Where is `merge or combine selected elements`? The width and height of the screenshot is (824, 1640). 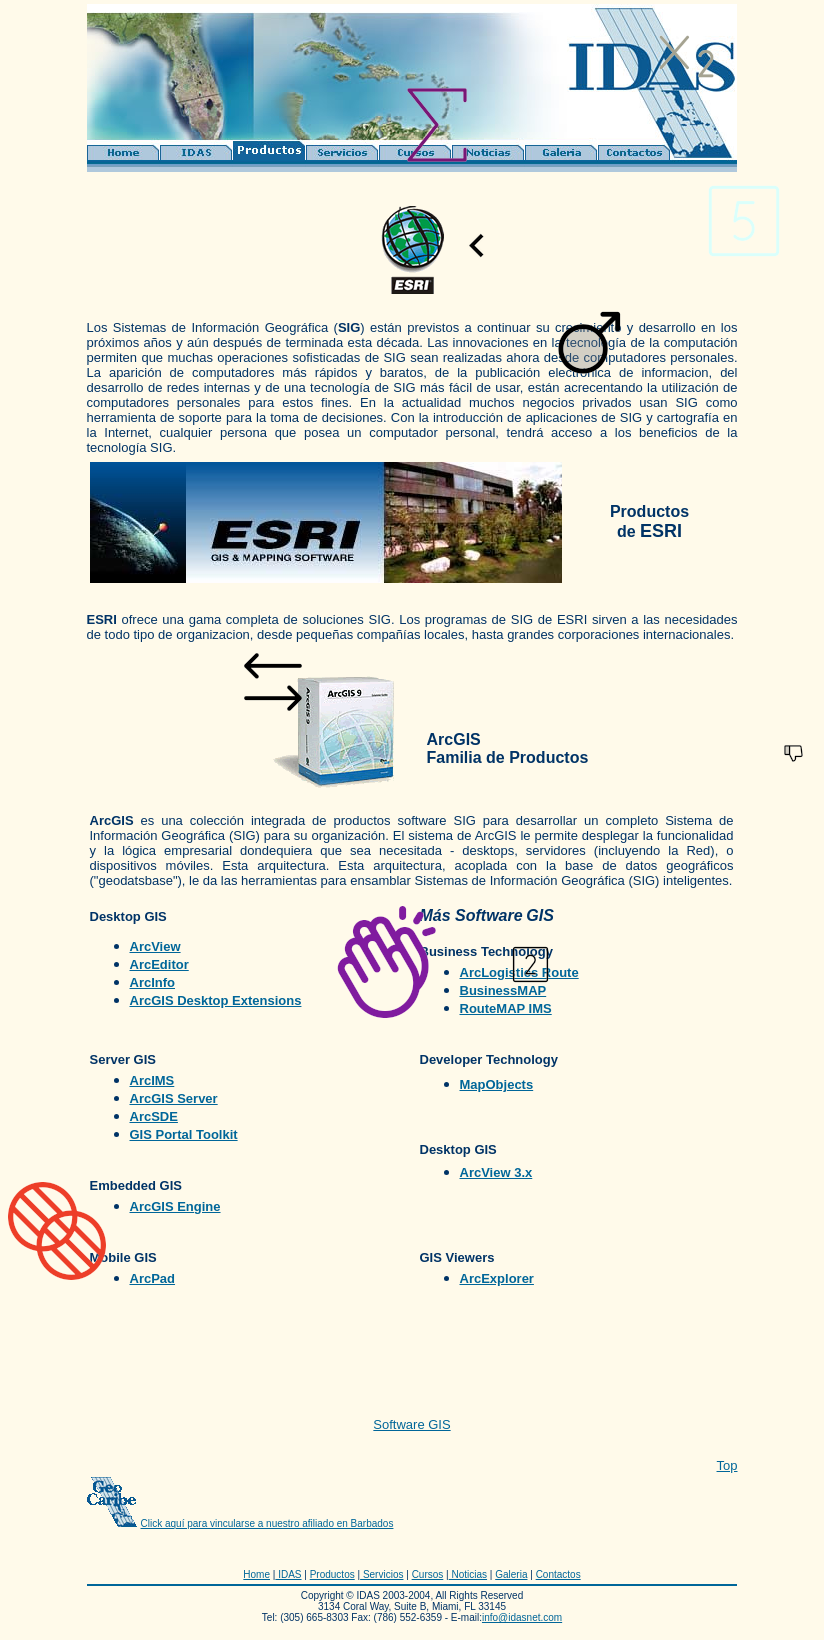 merge or combine selected elements is located at coordinates (57, 1231).